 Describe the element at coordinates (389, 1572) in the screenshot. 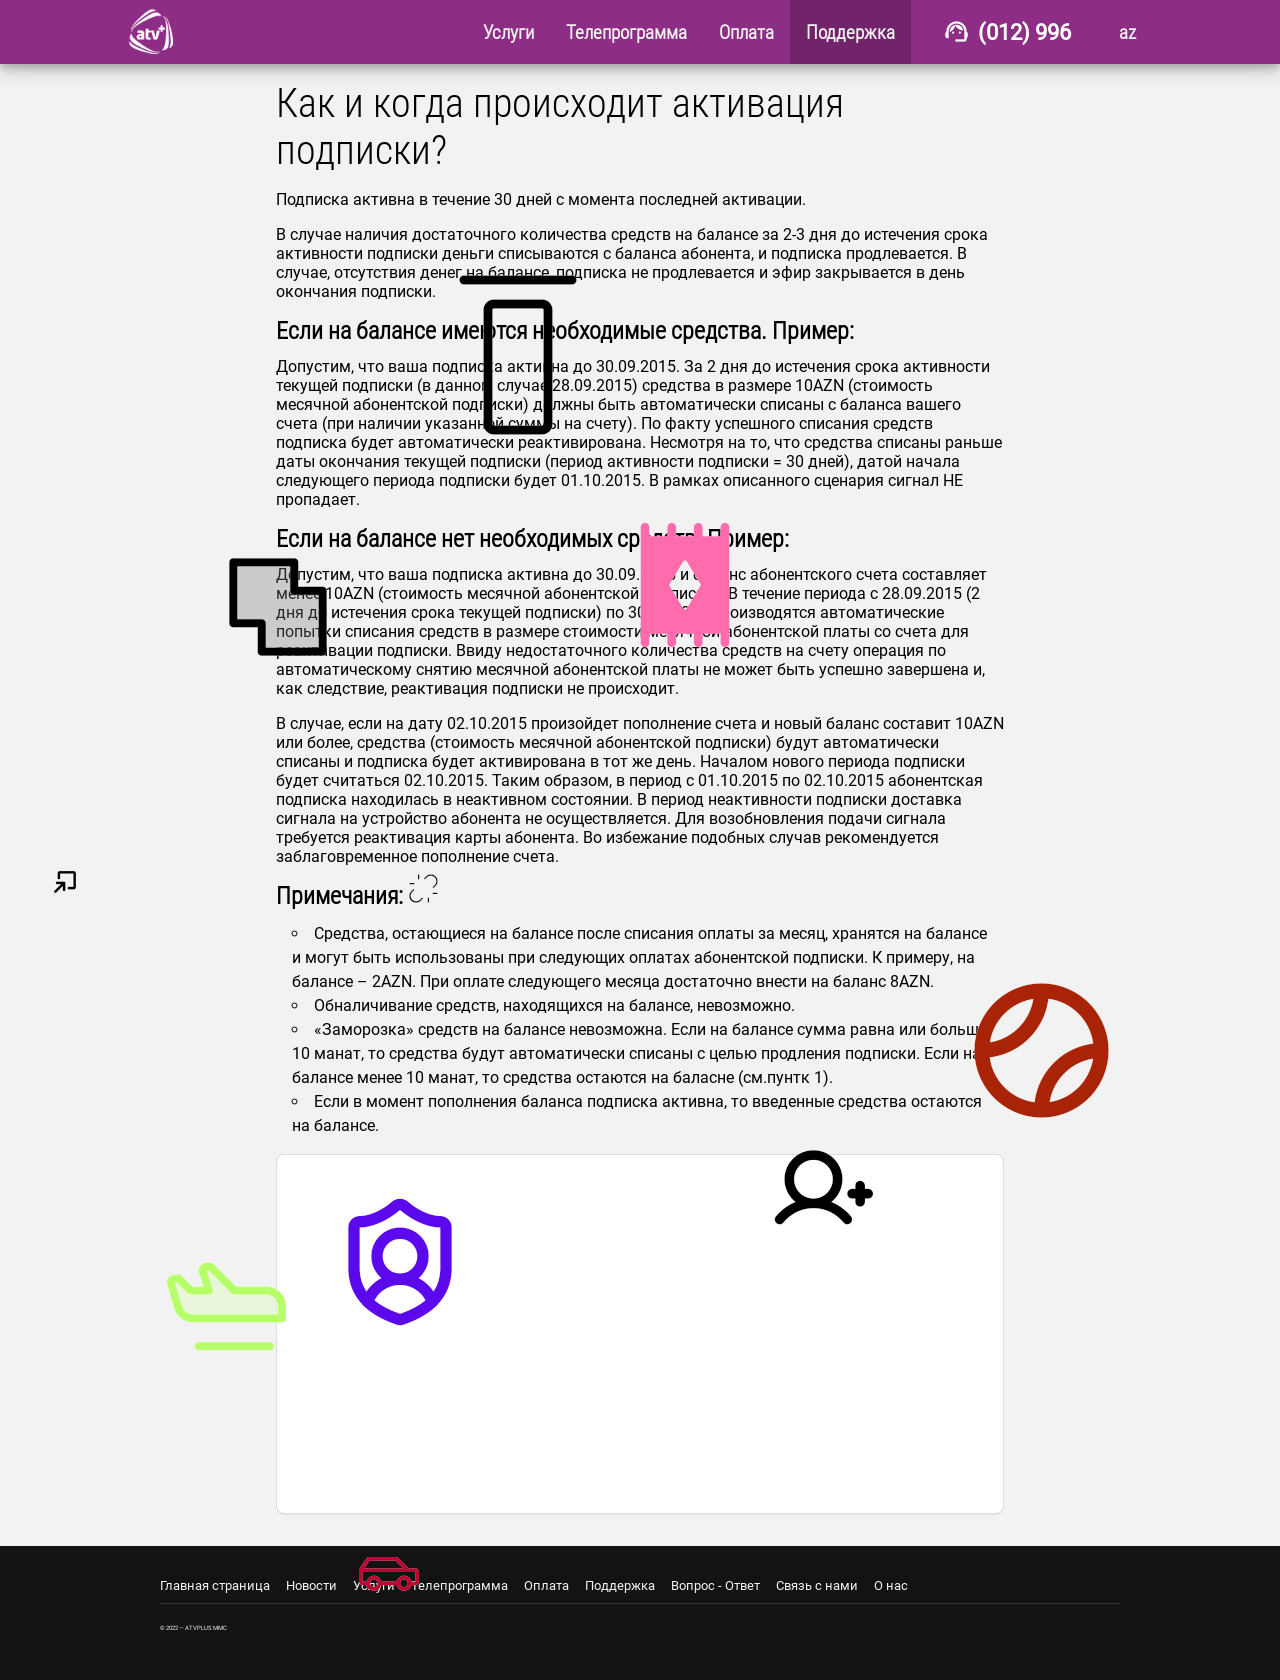

I see `select car or vehicle mode` at that location.